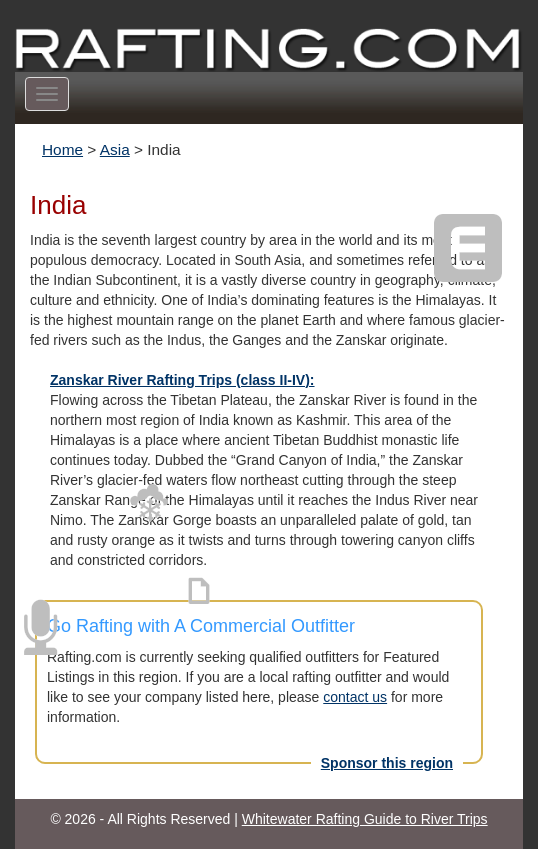 The image size is (538, 849). I want to click on indicates snowy weather conditions, so click(149, 503).